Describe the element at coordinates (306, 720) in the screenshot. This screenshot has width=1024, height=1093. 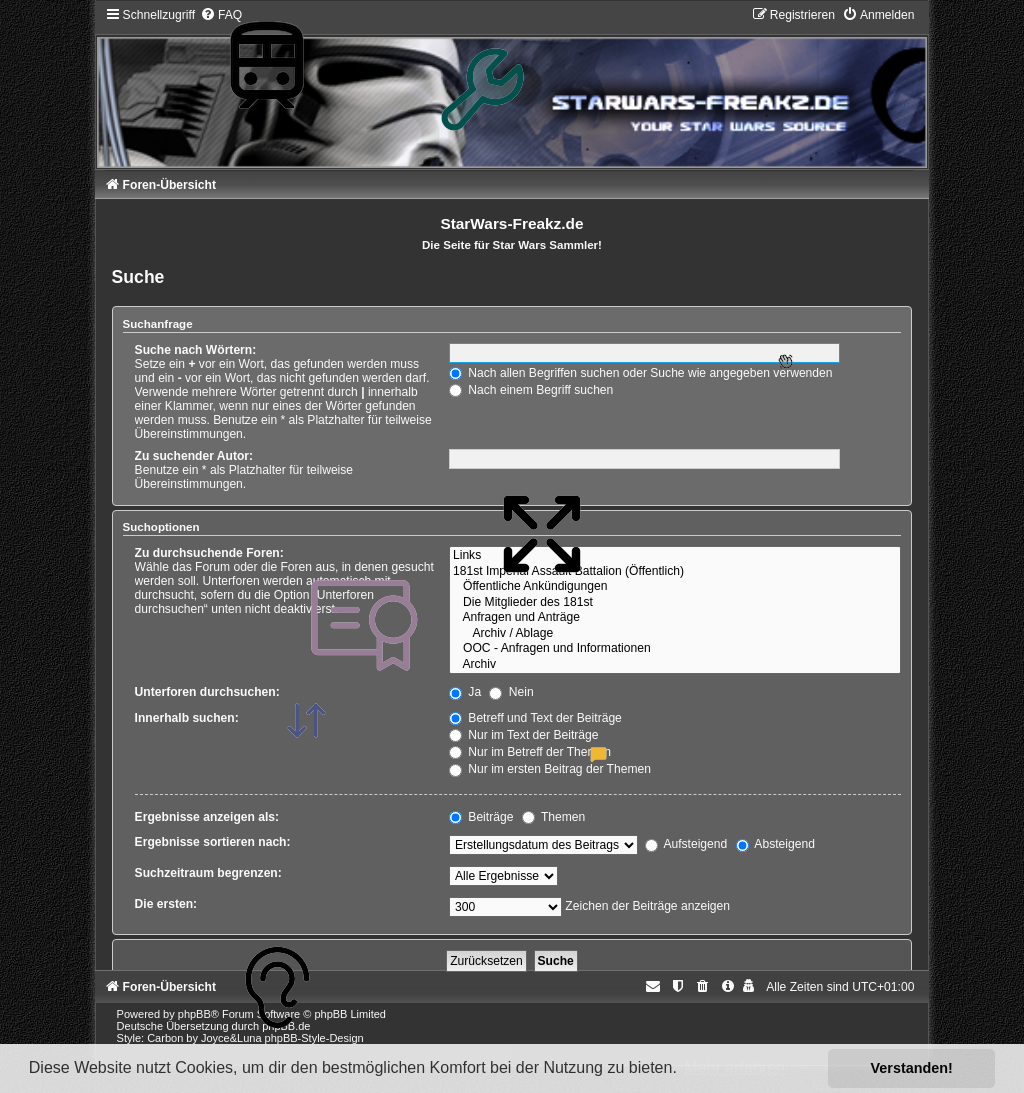
I see `sort items in ascending or descending order` at that location.